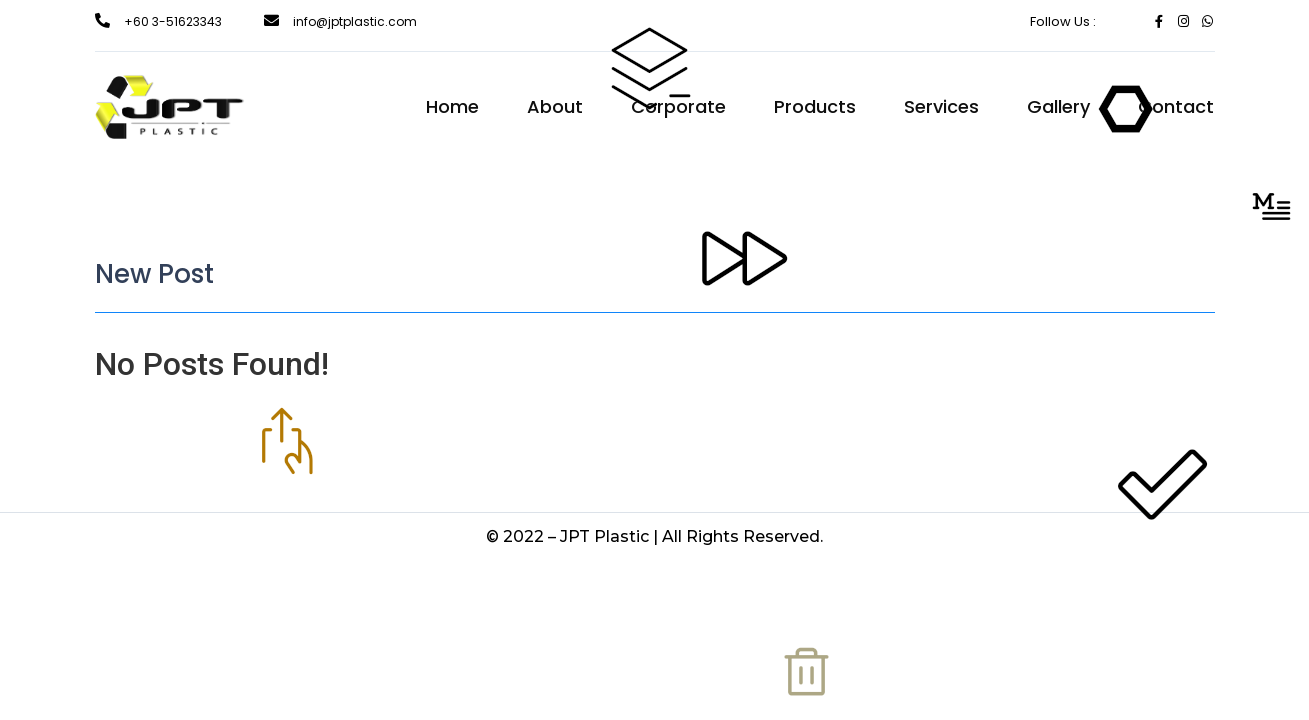 The height and width of the screenshot is (720, 1309). I want to click on open article on Medium, so click(1271, 206).